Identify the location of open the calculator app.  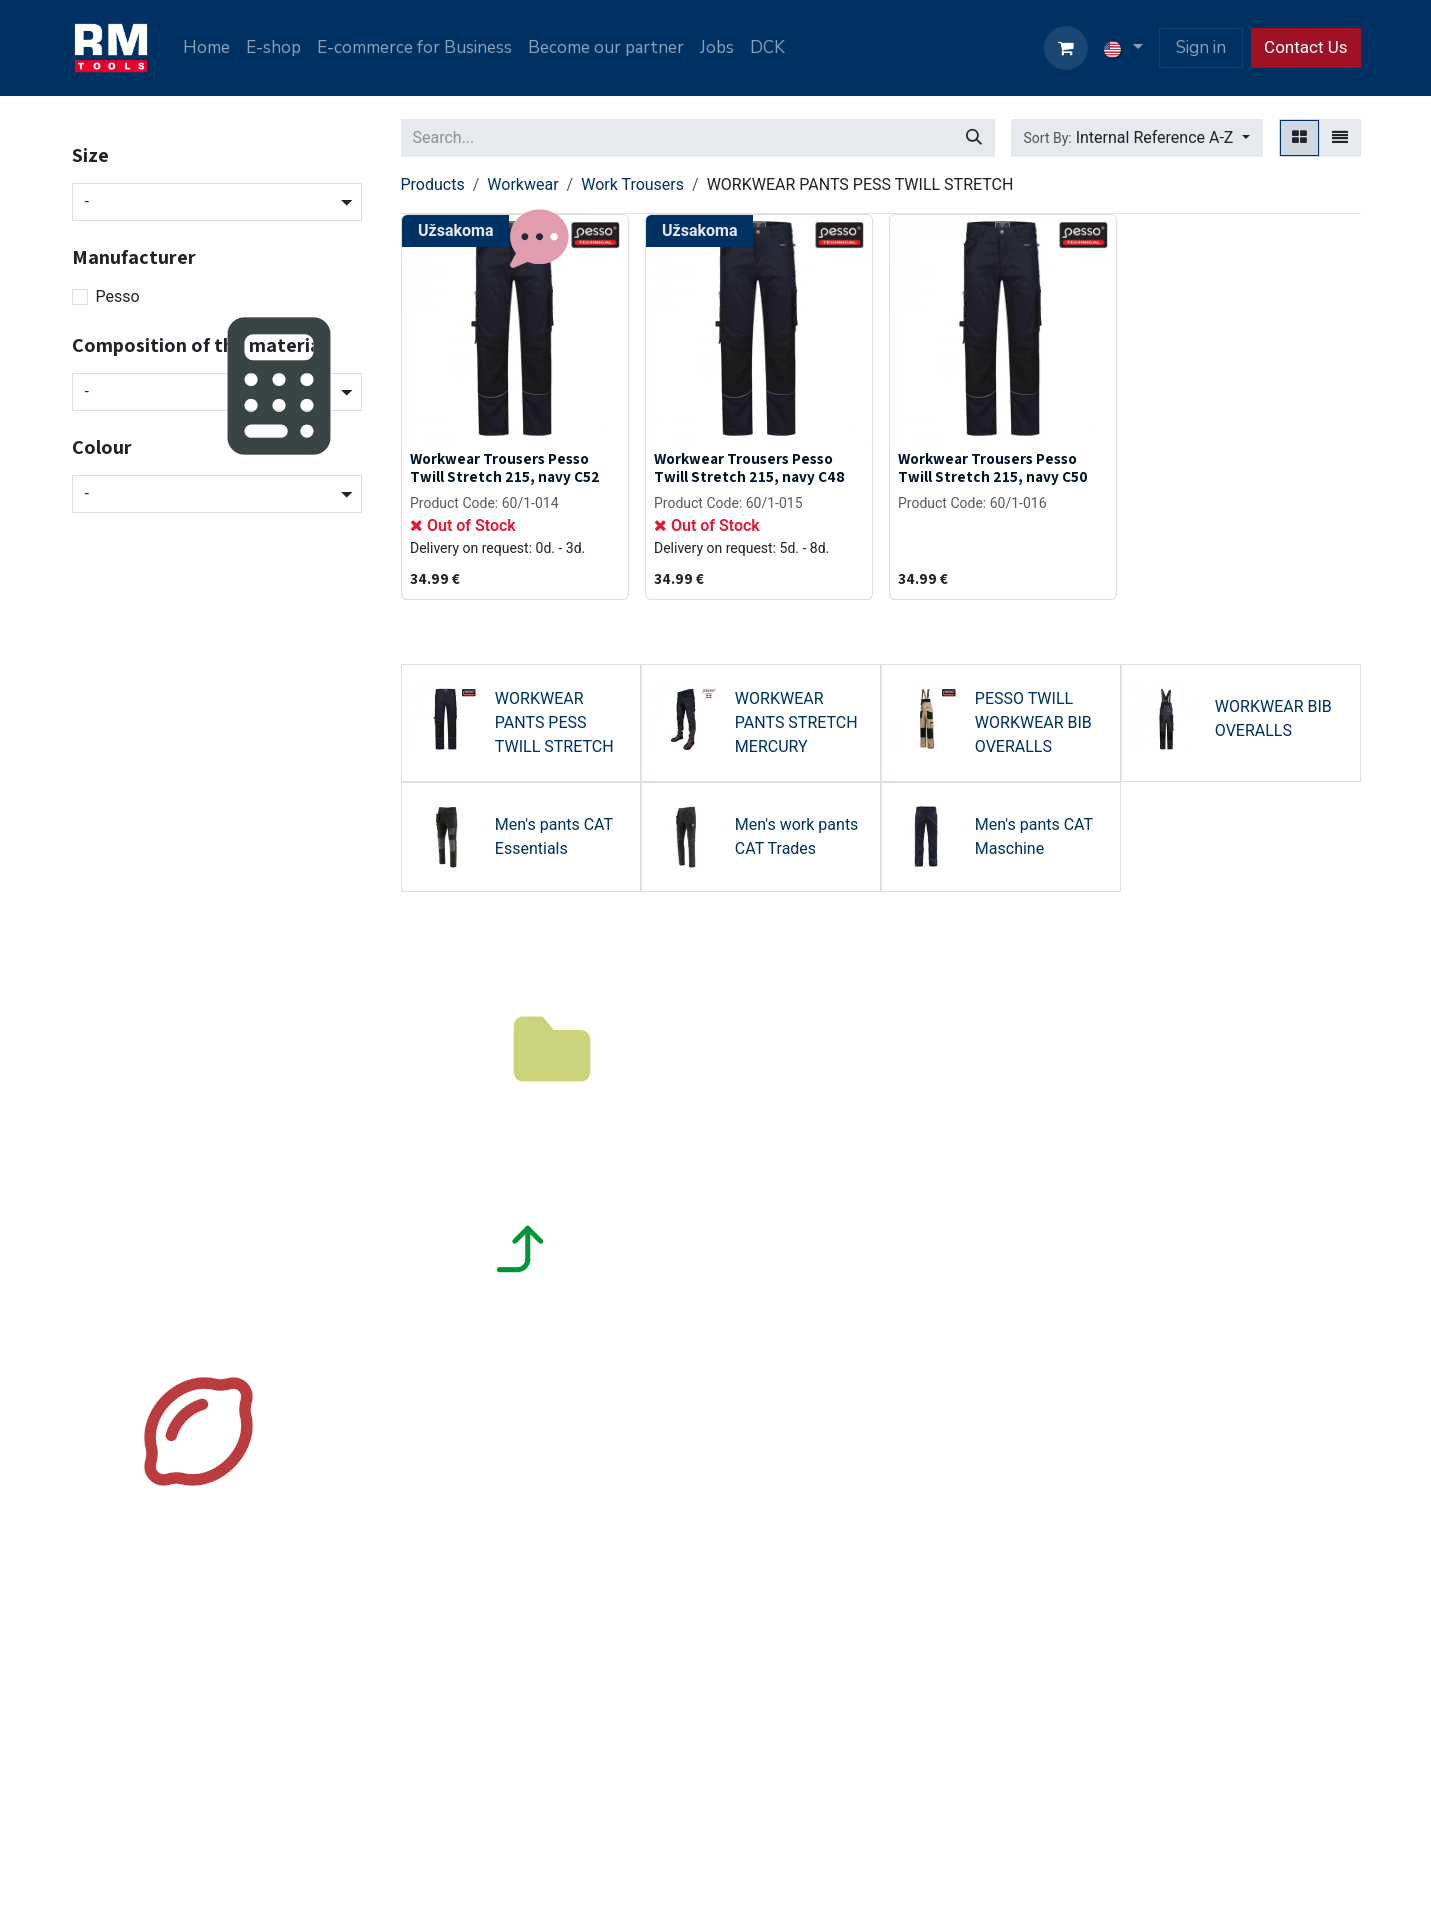
(279, 386).